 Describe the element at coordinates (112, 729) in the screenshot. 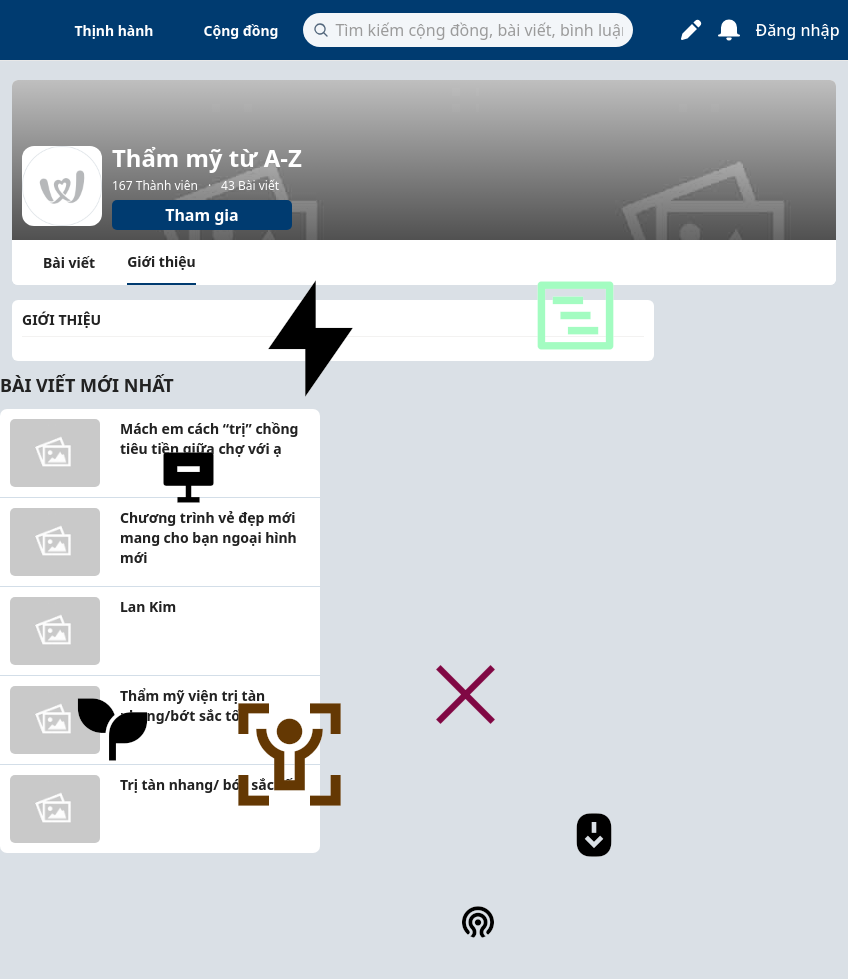

I see `indicates eco-friendly or sustainable option` at that location.